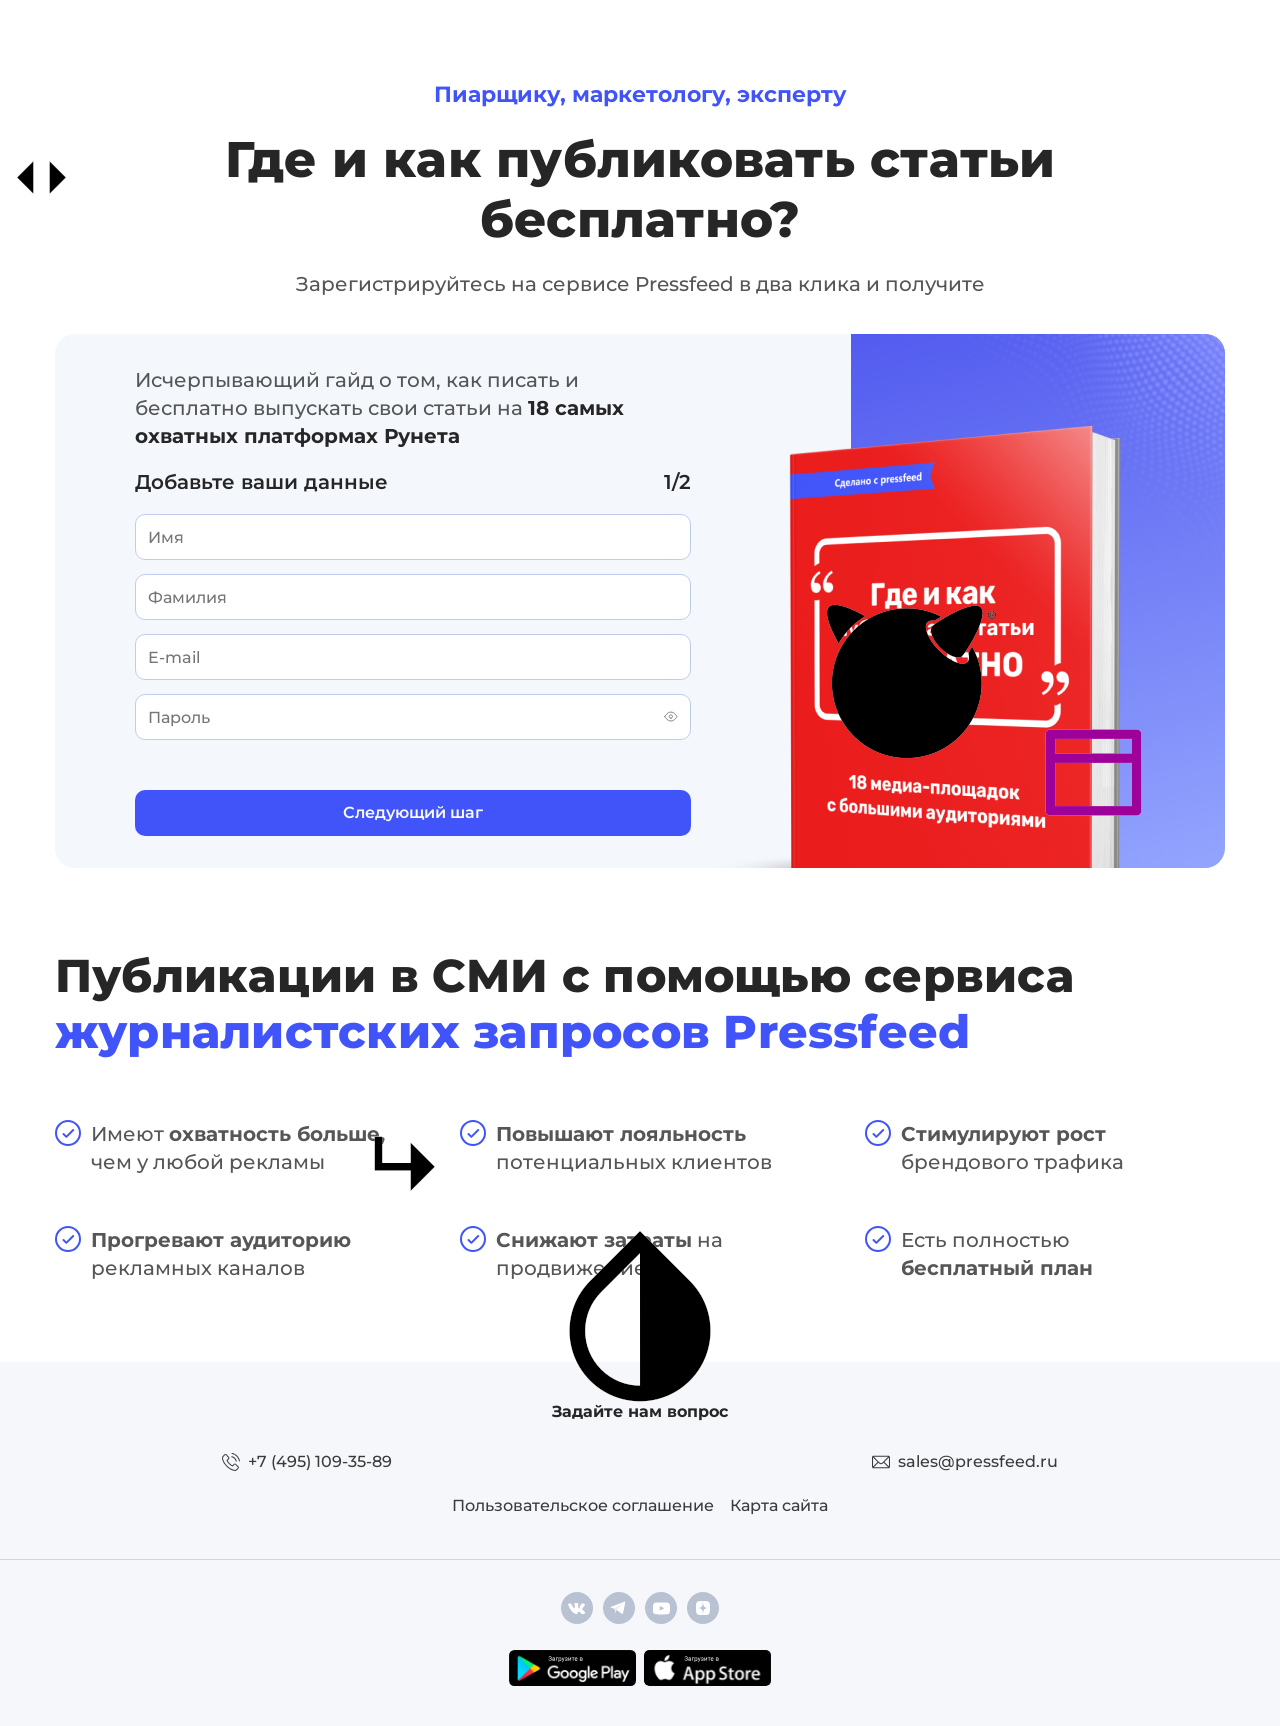 The width and height of the screenshot is (1280, 1726). What do you see at coordinates (640, 1323) in the screenshot?
I see `adjust contrast settings` at bounding box center [640, 1323].